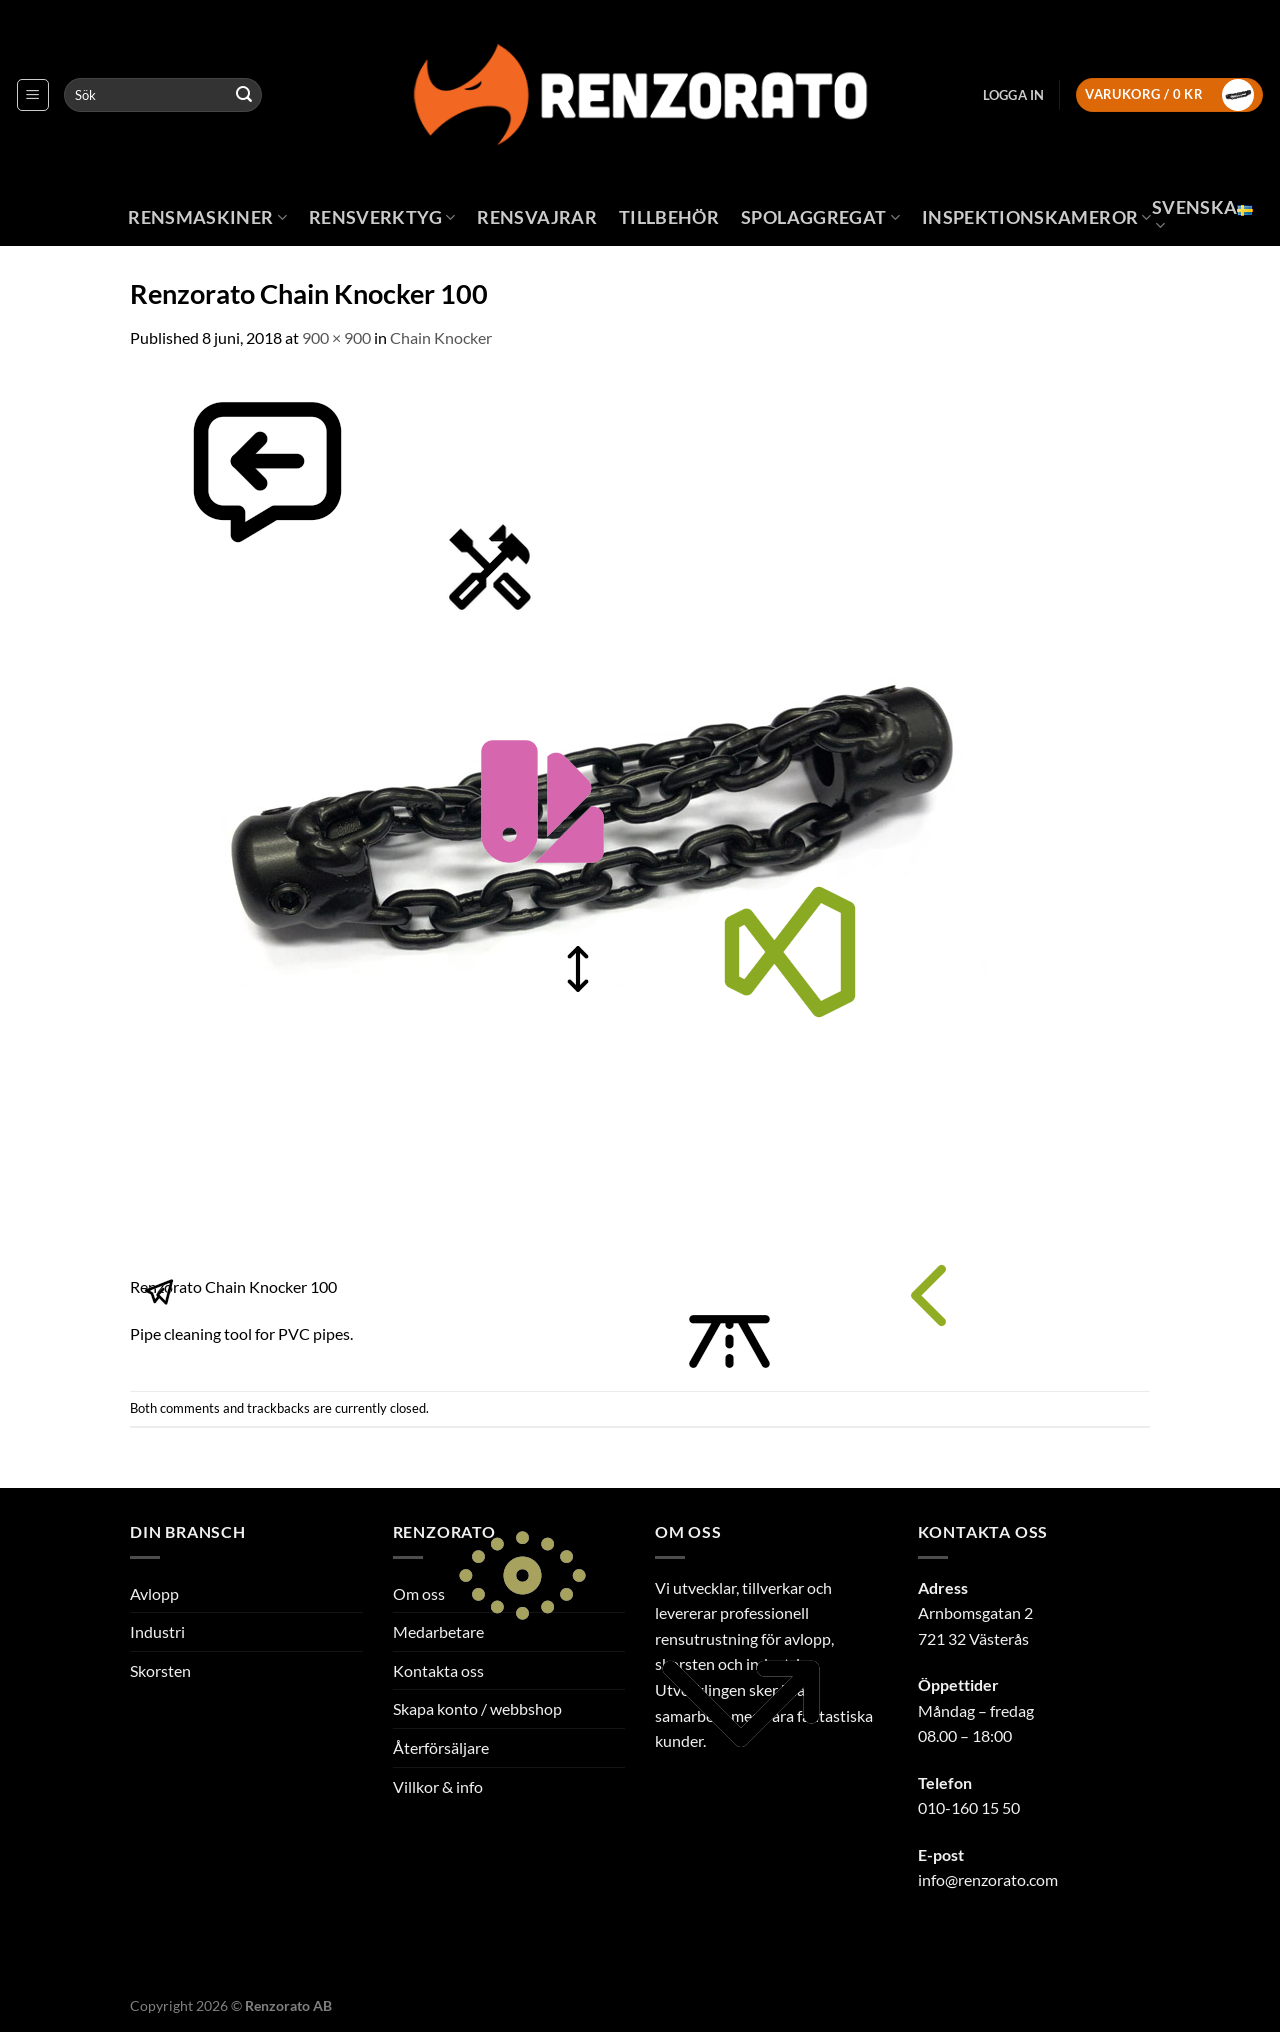 The image size is (1280, 2032). Describe the element at coordinates (729, 1341) in the screenshot. I see `view upcoming route or journey` at that location.